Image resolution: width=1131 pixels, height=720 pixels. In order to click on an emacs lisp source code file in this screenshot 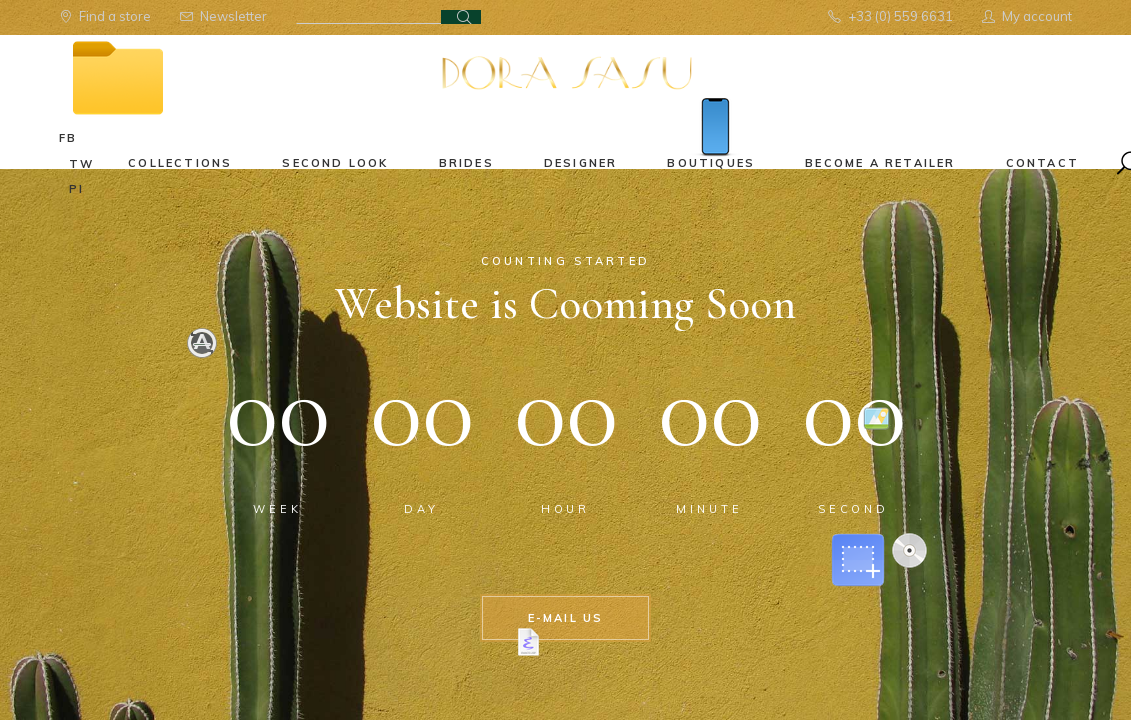, I will do `click(528, 642)`.